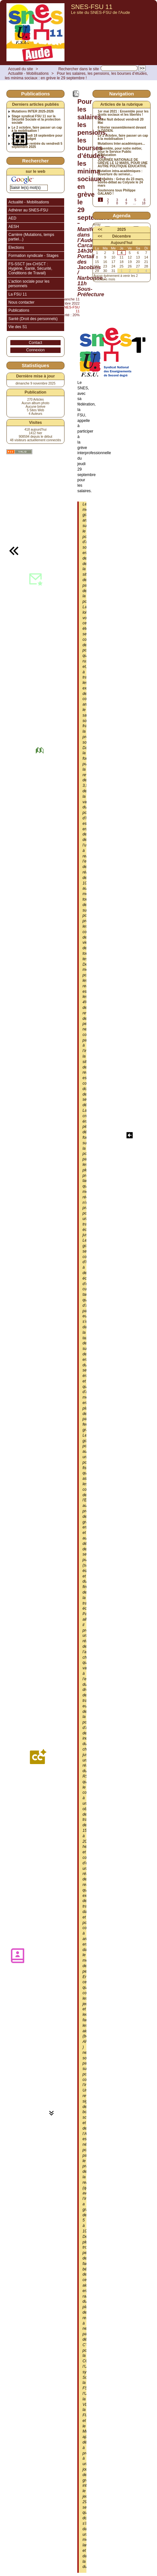  I want to click on enable AI-generated closed captions, so click(37, 1757).